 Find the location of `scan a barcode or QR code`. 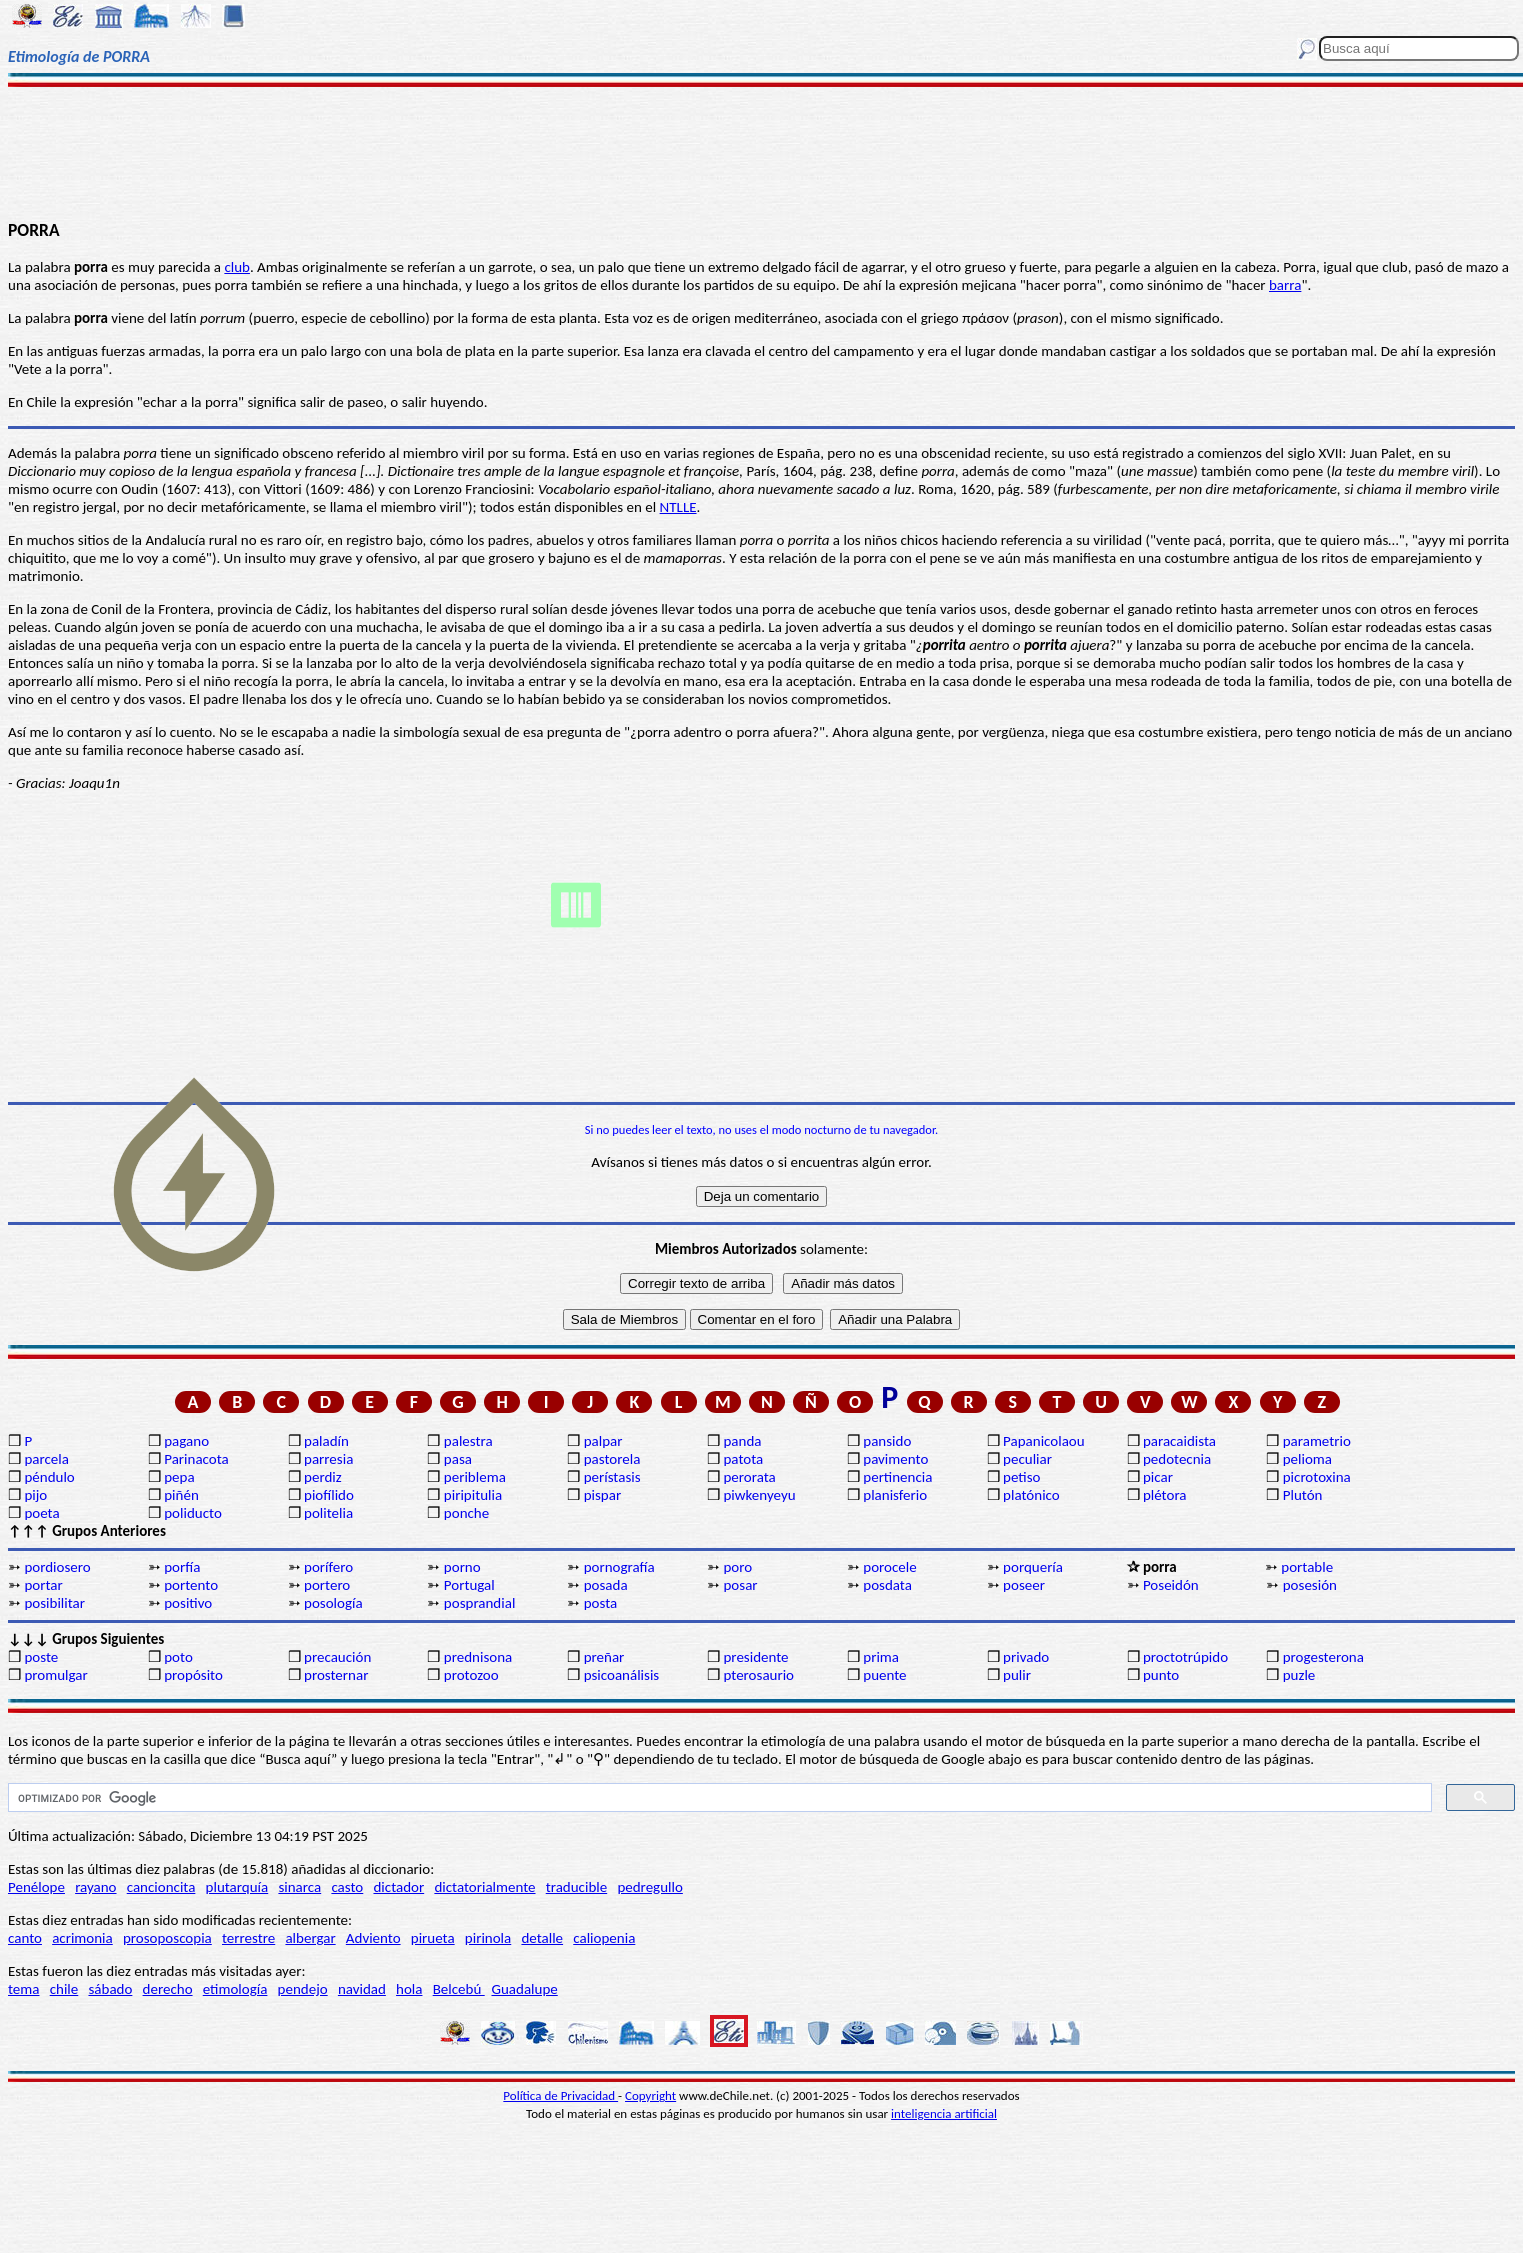

scan a barcode or QR code is located at coordinates (576, 905).